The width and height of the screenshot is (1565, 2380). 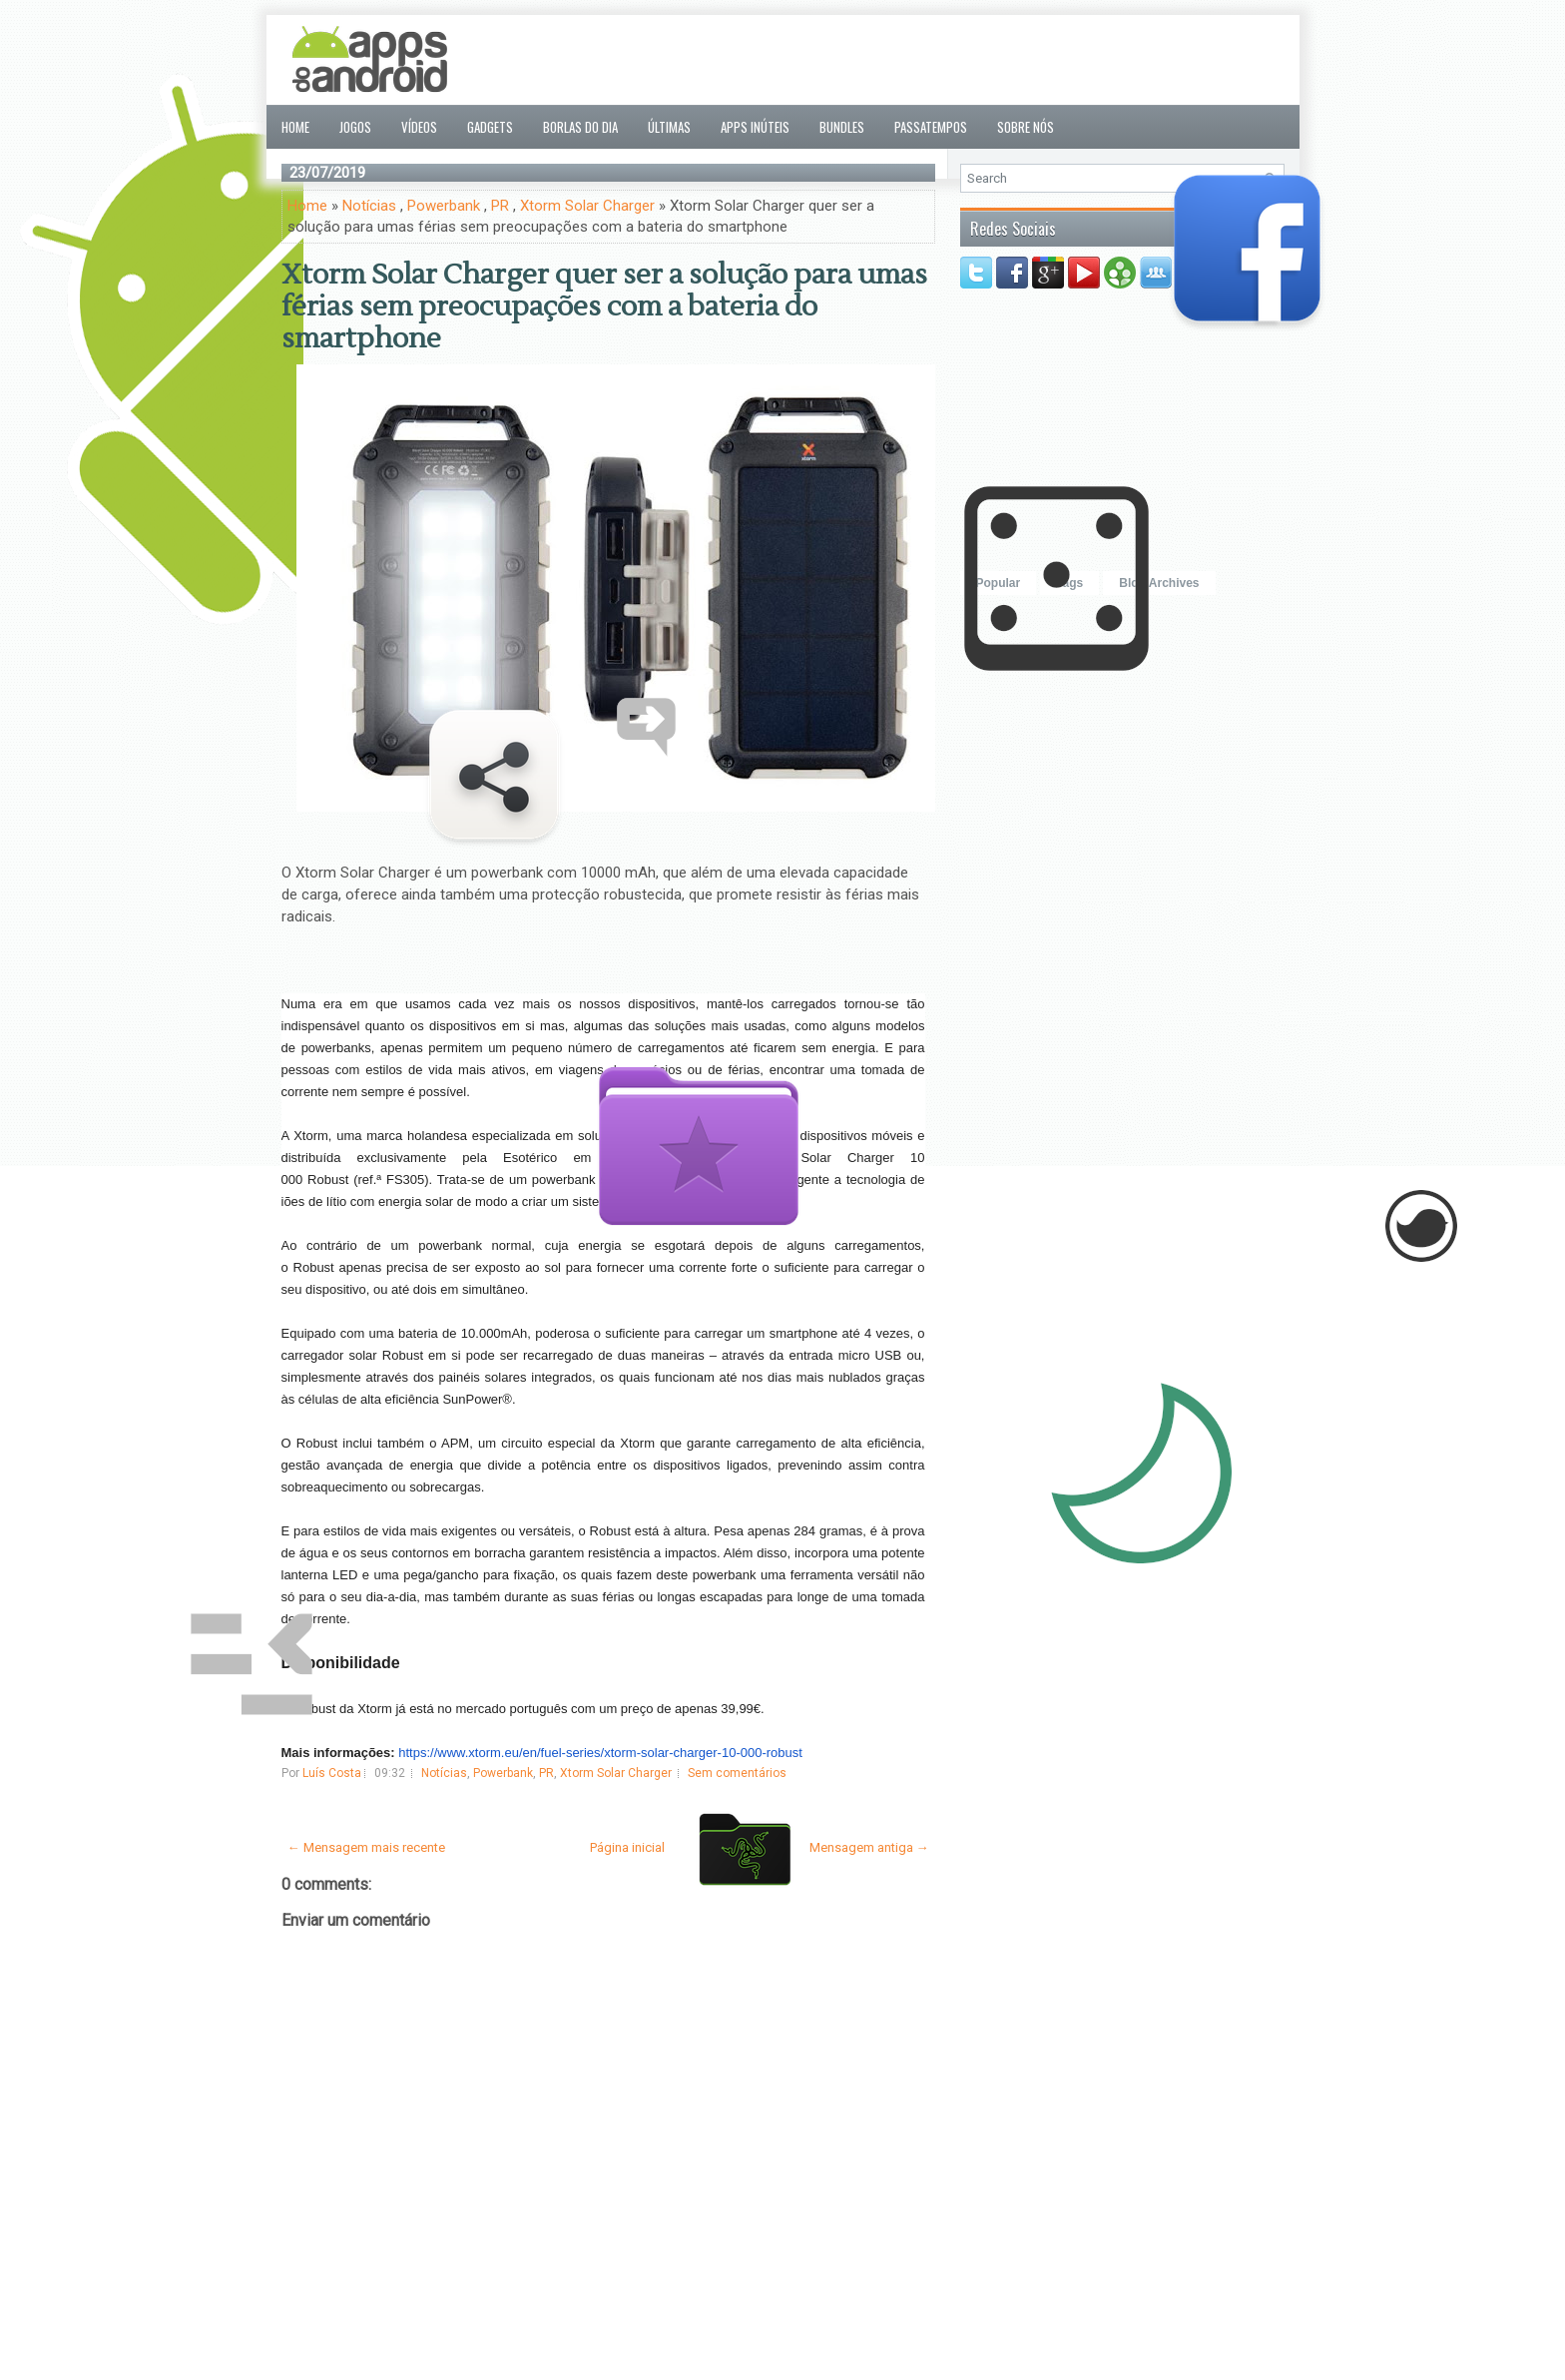 What do you see at coordinates (1140, 1472) in the screenshot?
I see `indicates half-width input mode is active in fcitx` at bounding box center [1140, 1472].